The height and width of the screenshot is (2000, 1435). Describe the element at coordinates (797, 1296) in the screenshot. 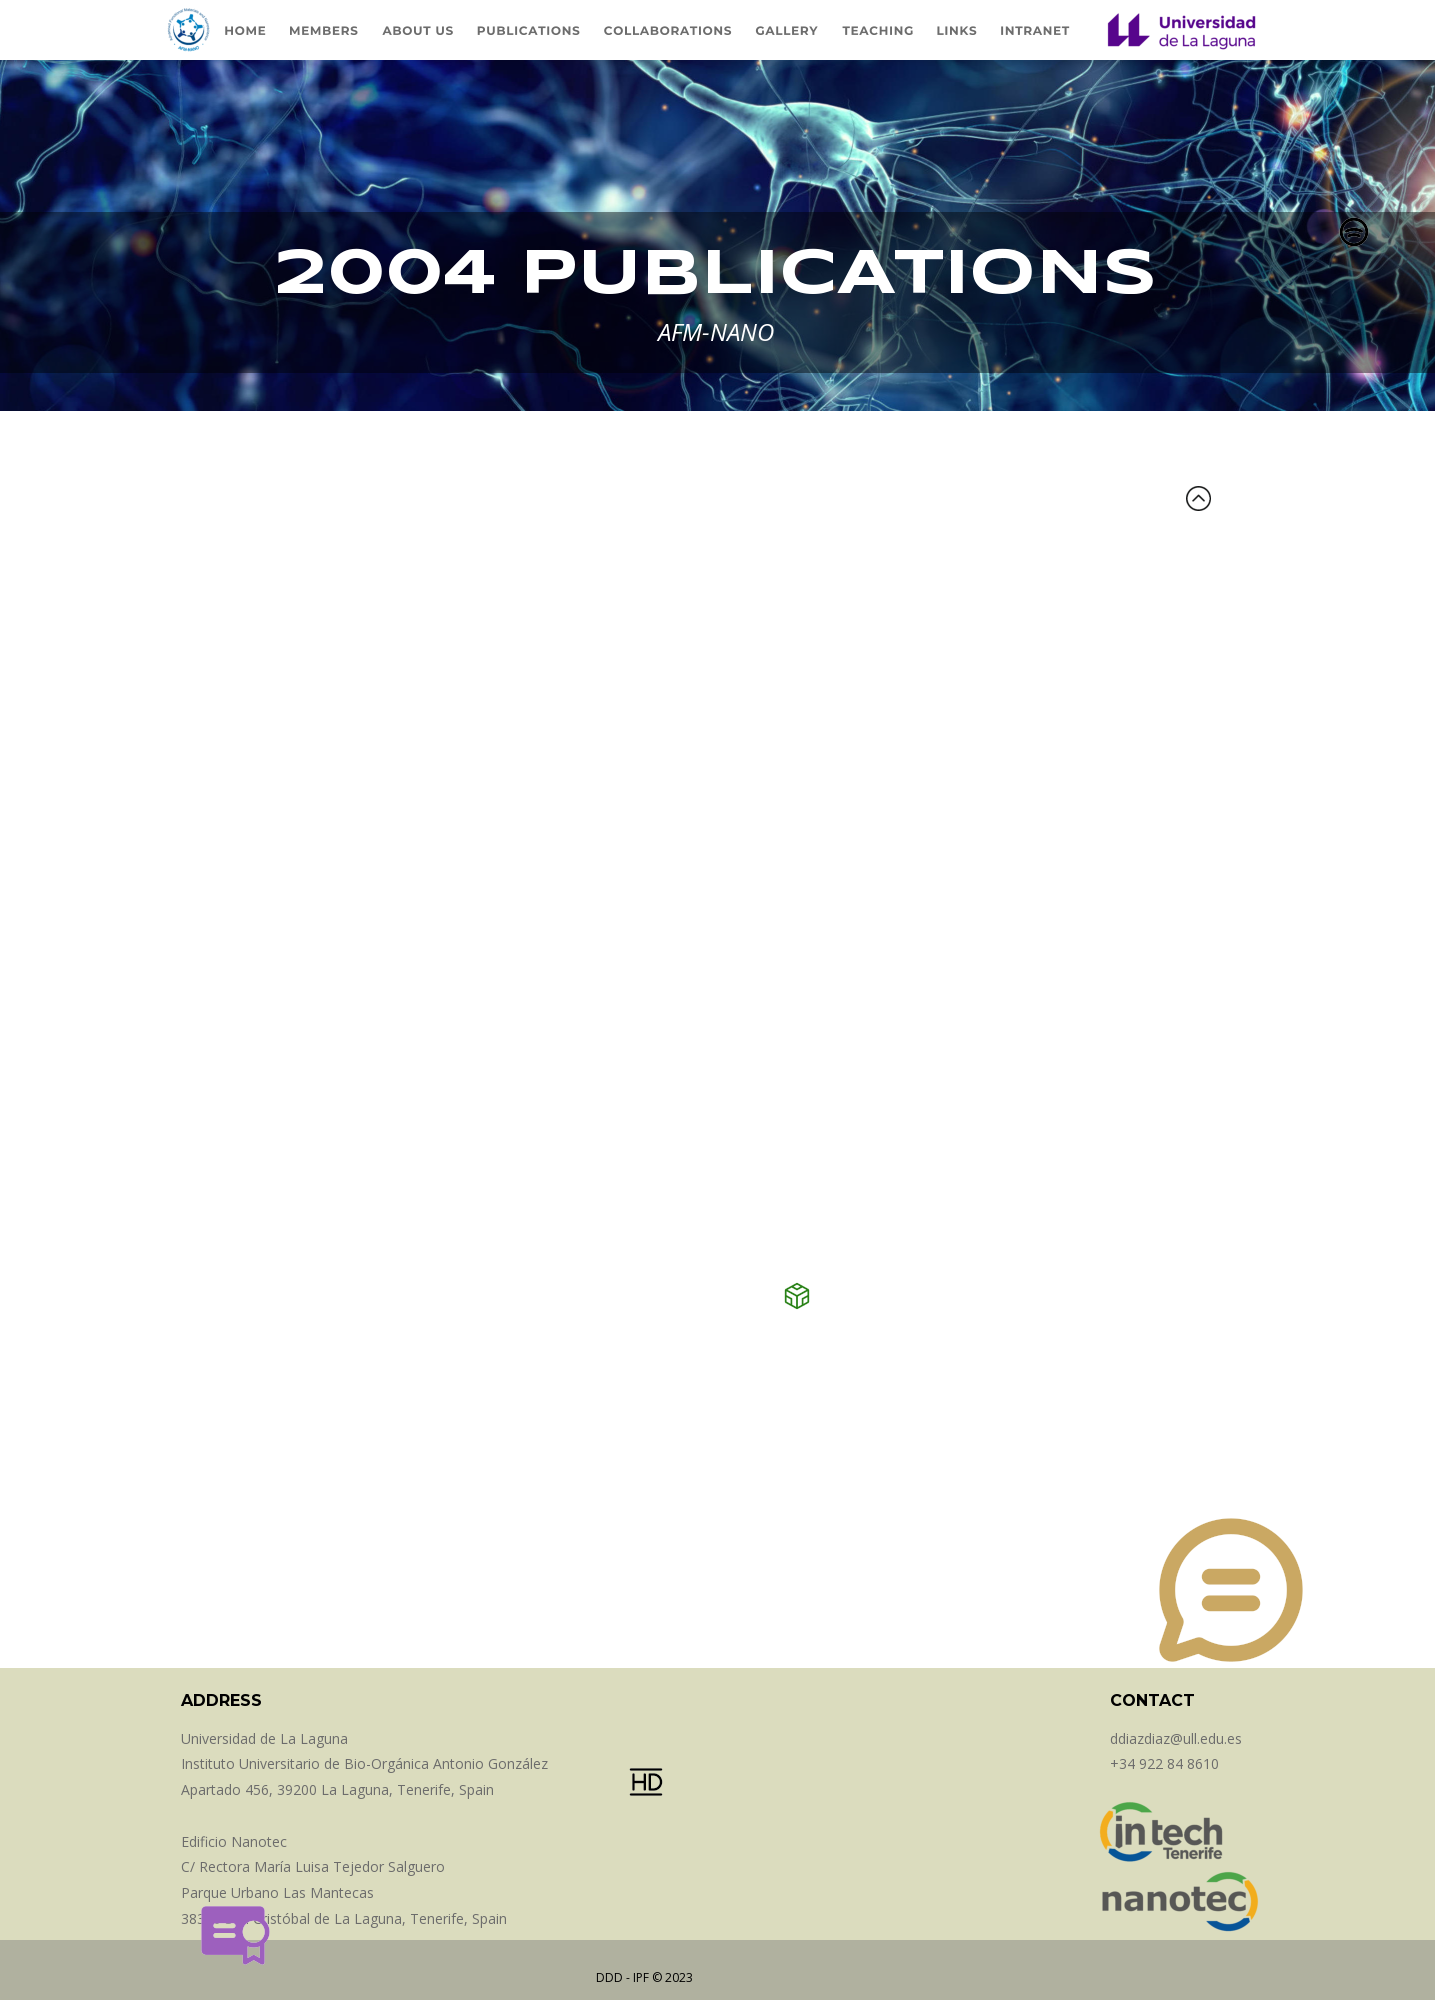

I see `open CodeSandbox development environment` at that location.